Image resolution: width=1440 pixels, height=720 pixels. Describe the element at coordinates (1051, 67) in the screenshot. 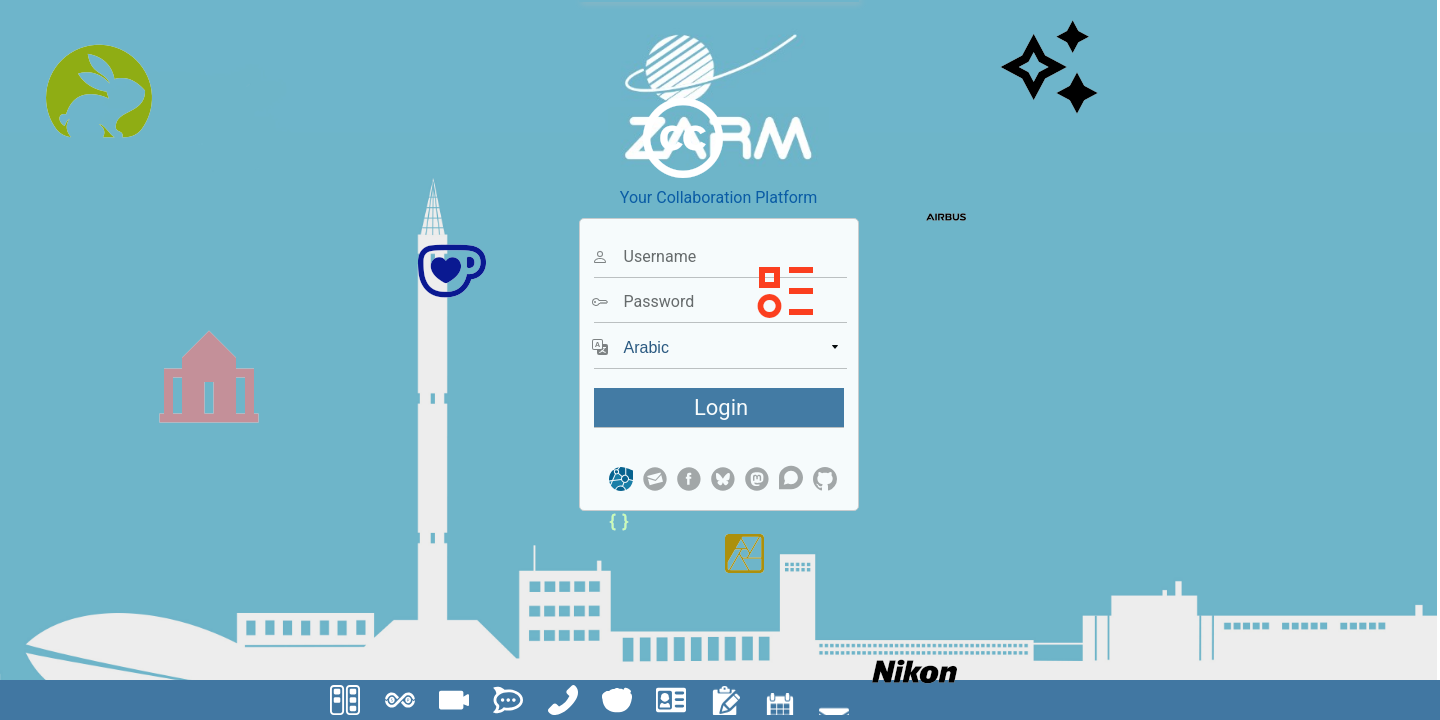

I see `indicates AI-generated or enhanced content` at that location.